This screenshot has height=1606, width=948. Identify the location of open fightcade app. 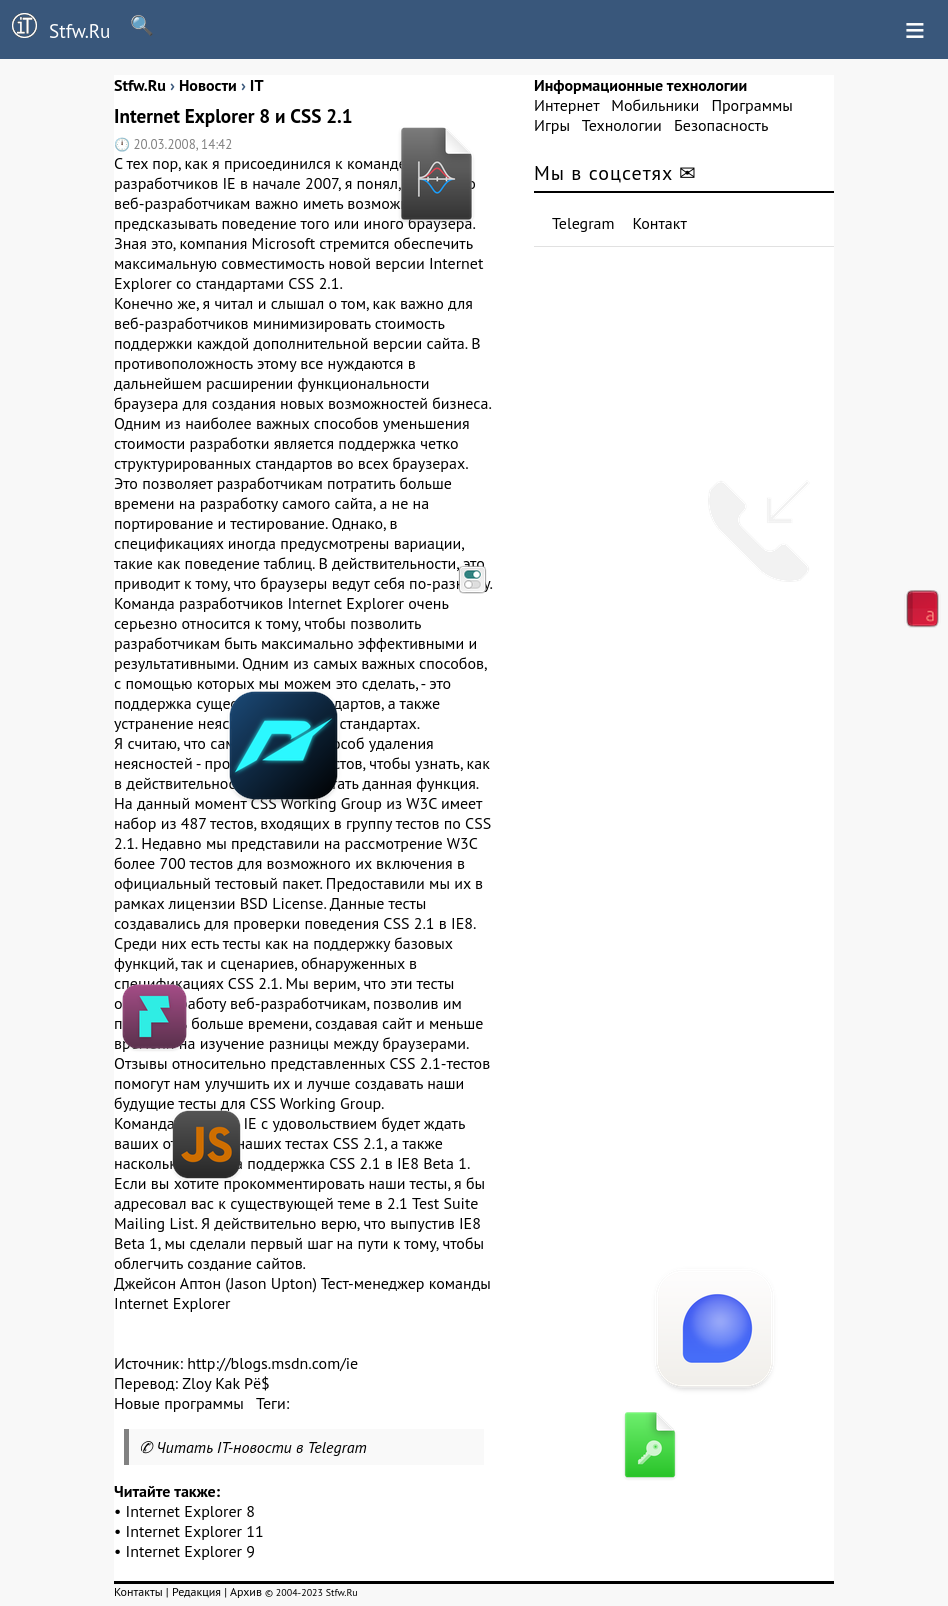
(154, 1016).